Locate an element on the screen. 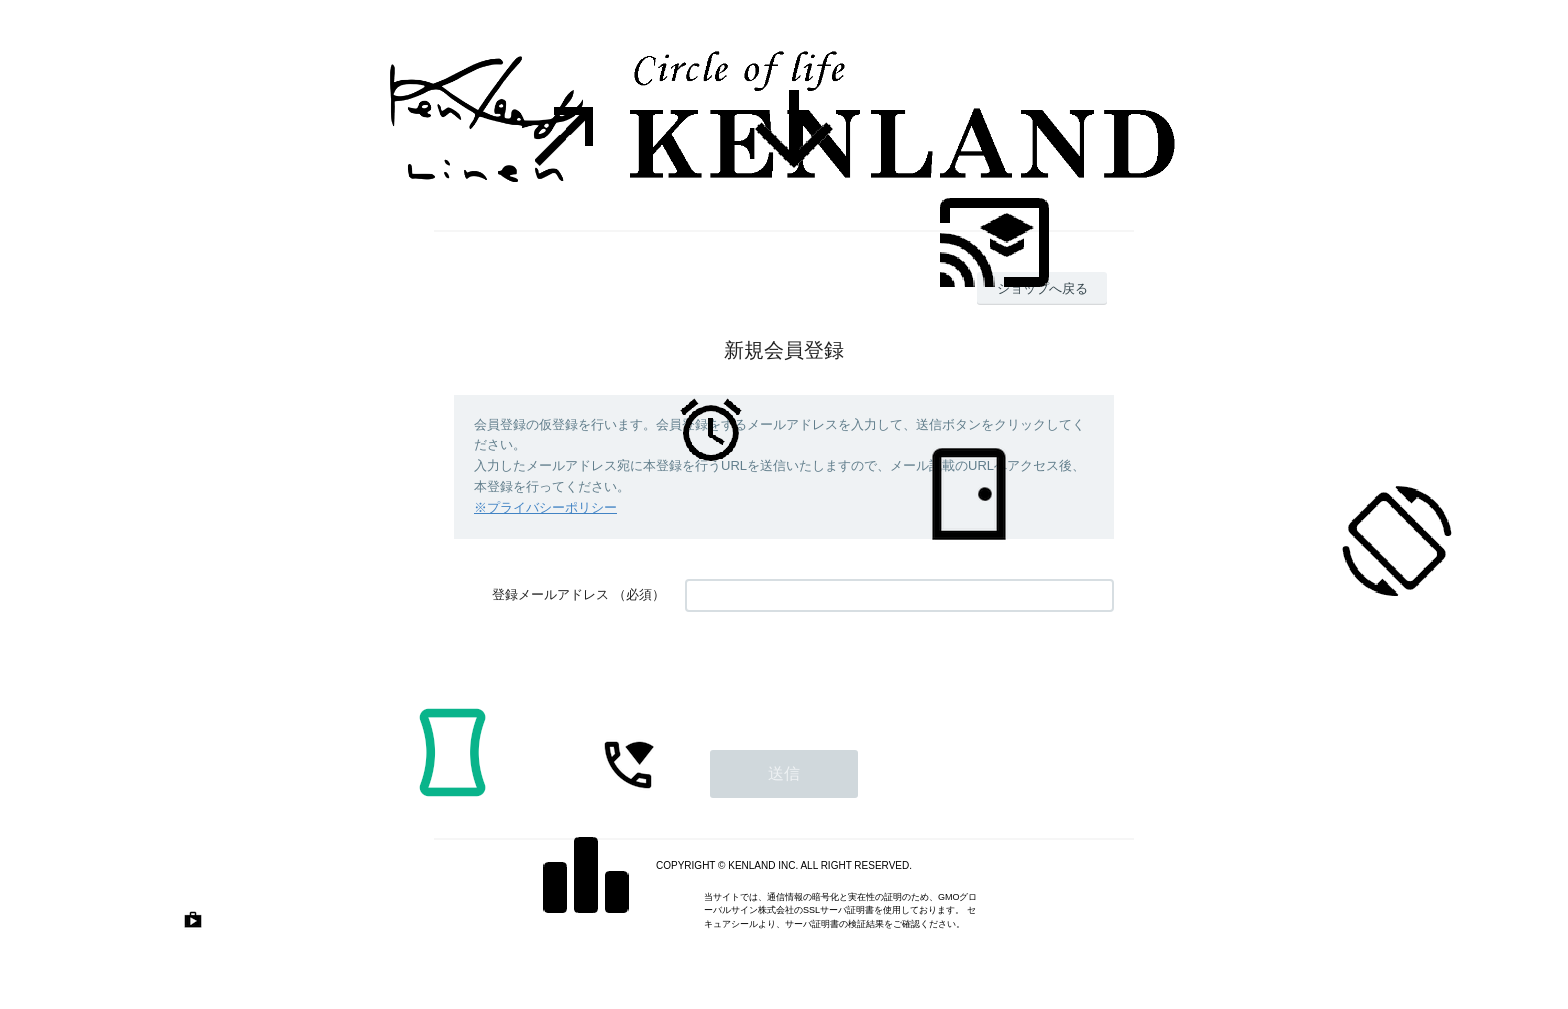 This screenshot has width=1568, height=1009. access door sensor settings is located at coordinates (969, 494).